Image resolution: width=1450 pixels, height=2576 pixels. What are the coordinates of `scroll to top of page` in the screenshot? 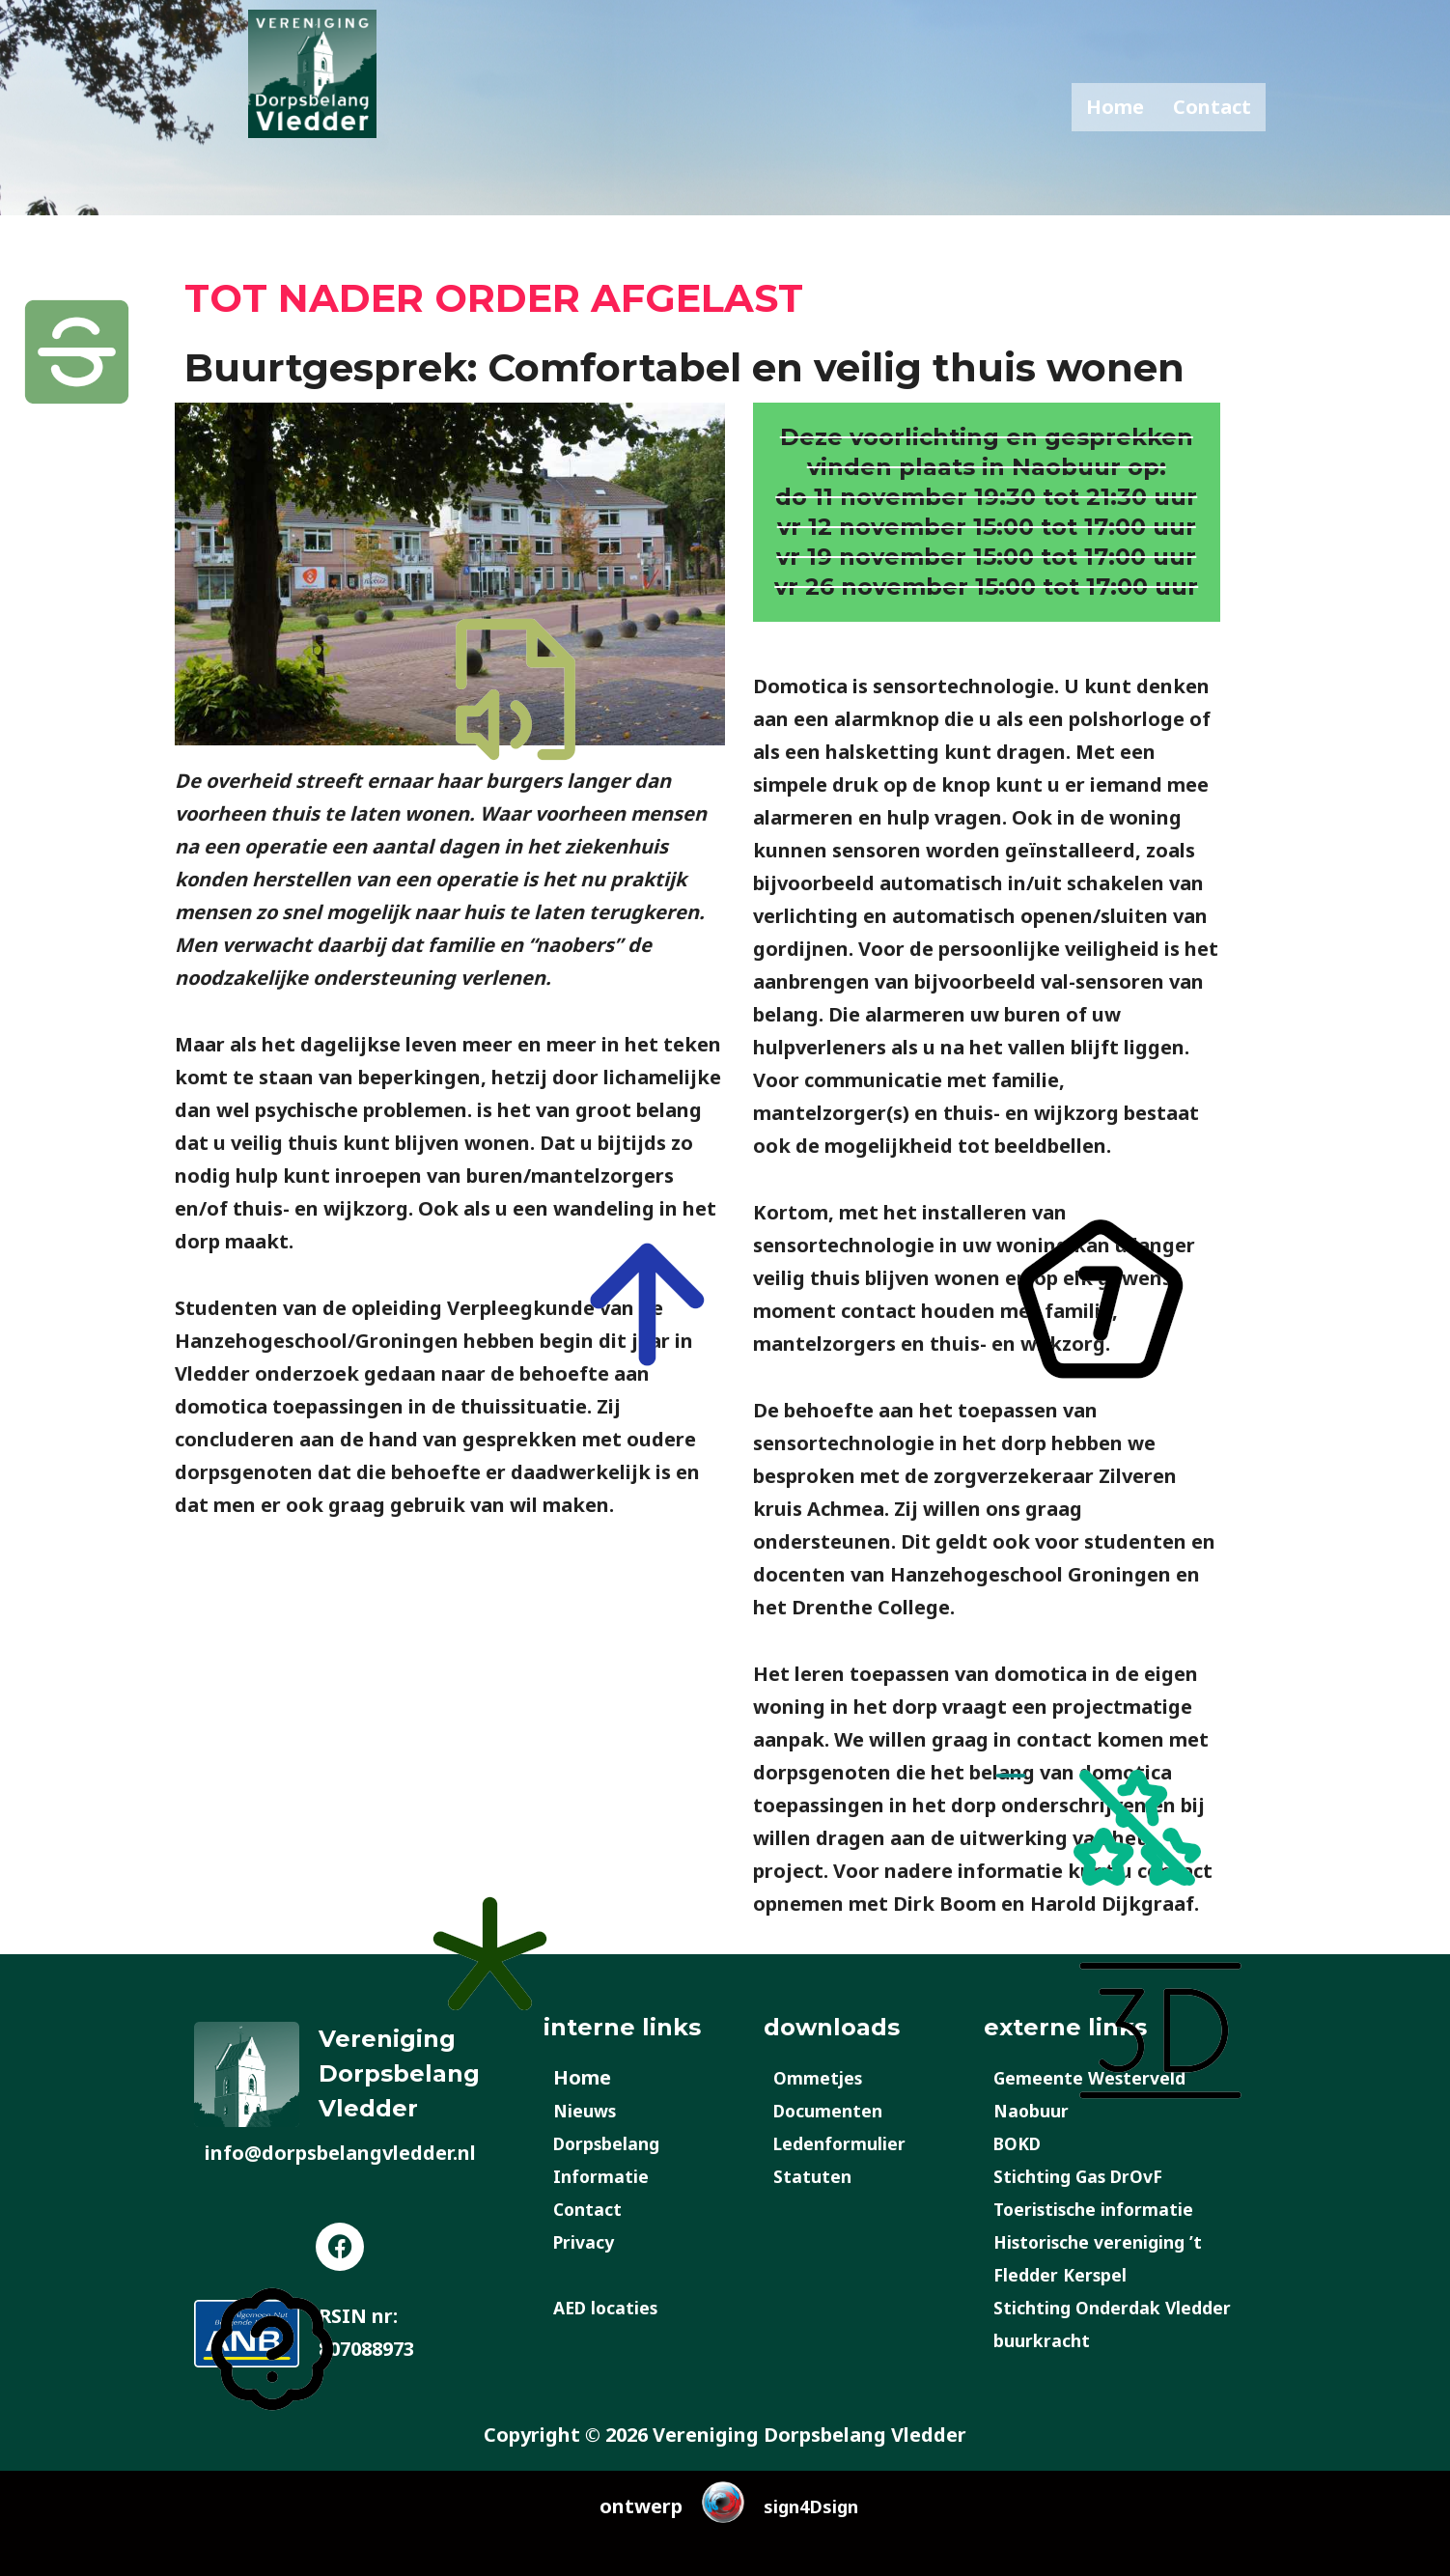 It's located at (644, 1308).